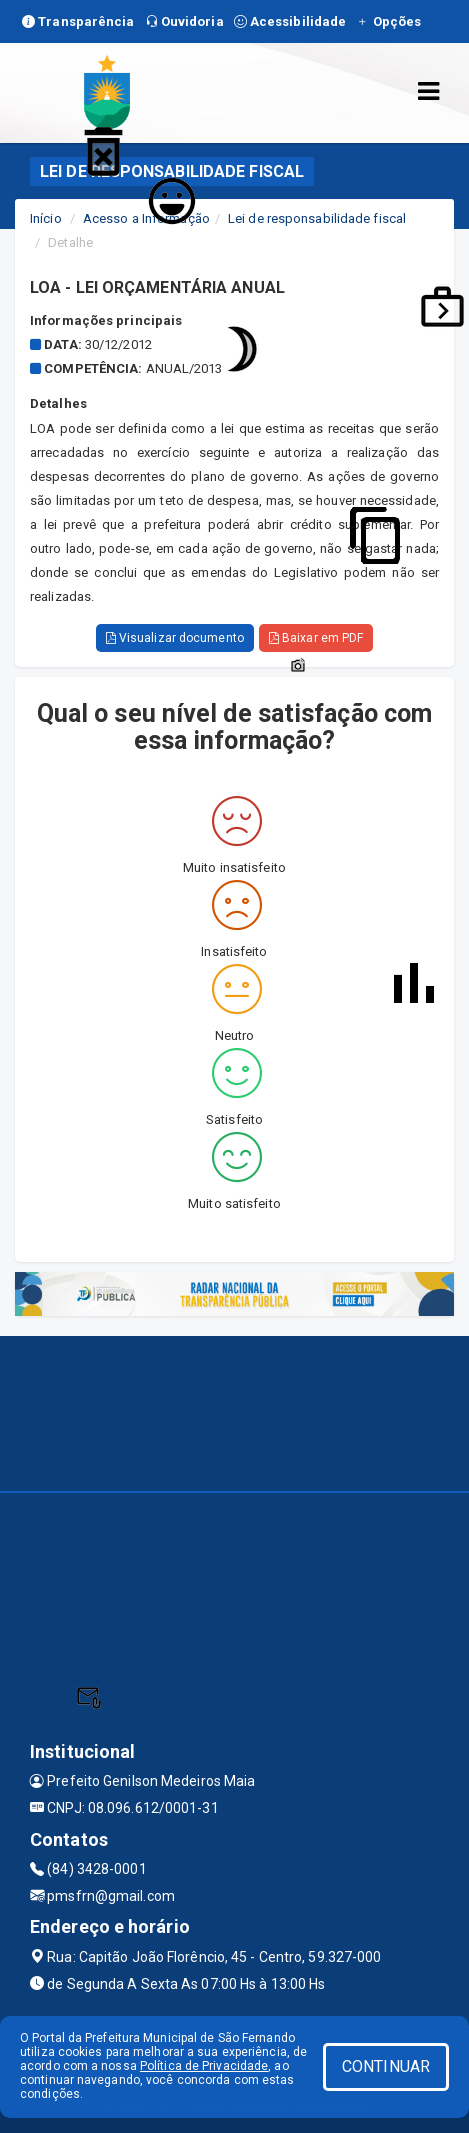  I want to click on attach a file to an email, so click(89, 1698).